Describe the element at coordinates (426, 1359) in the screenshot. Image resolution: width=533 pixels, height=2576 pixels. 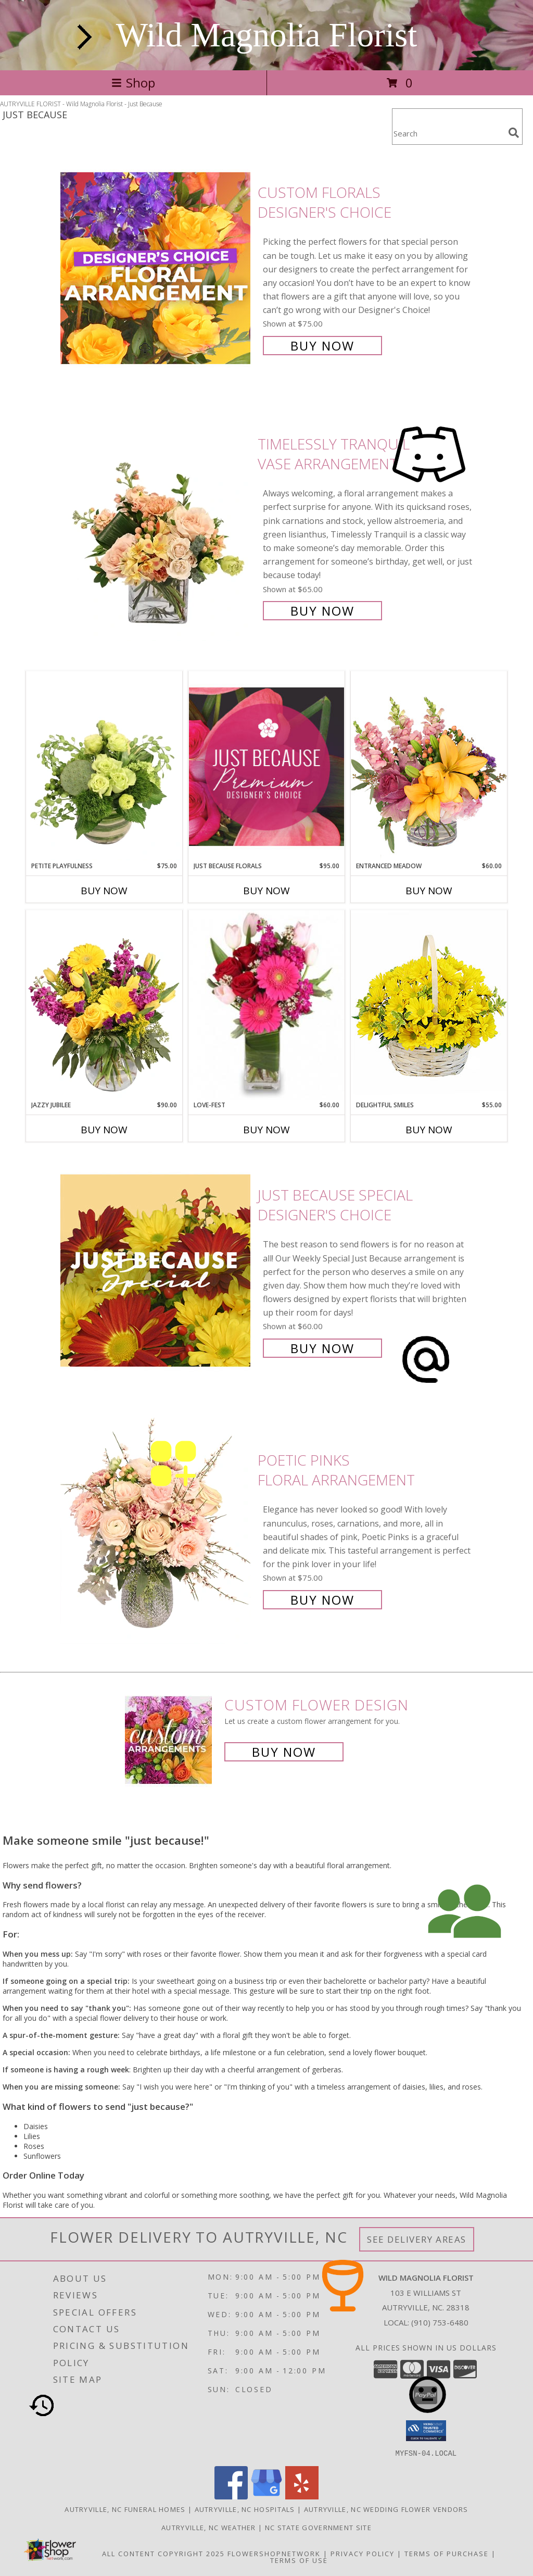
I see `enter or view email address` at that location.